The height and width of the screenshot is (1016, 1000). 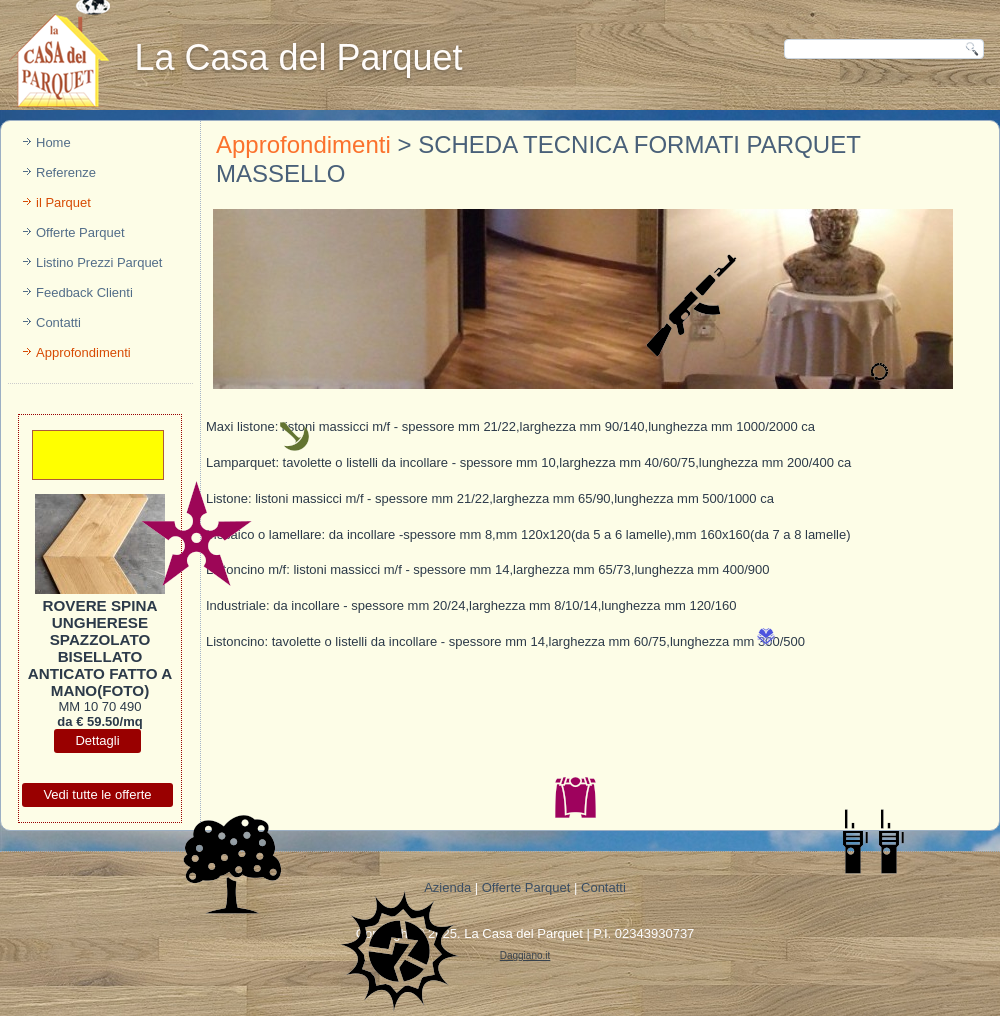 What do you see at coordinates (294, 436) in the screenshot?
I see `select crescent blade weapon in game inventory` at bounding box center [294, 436].